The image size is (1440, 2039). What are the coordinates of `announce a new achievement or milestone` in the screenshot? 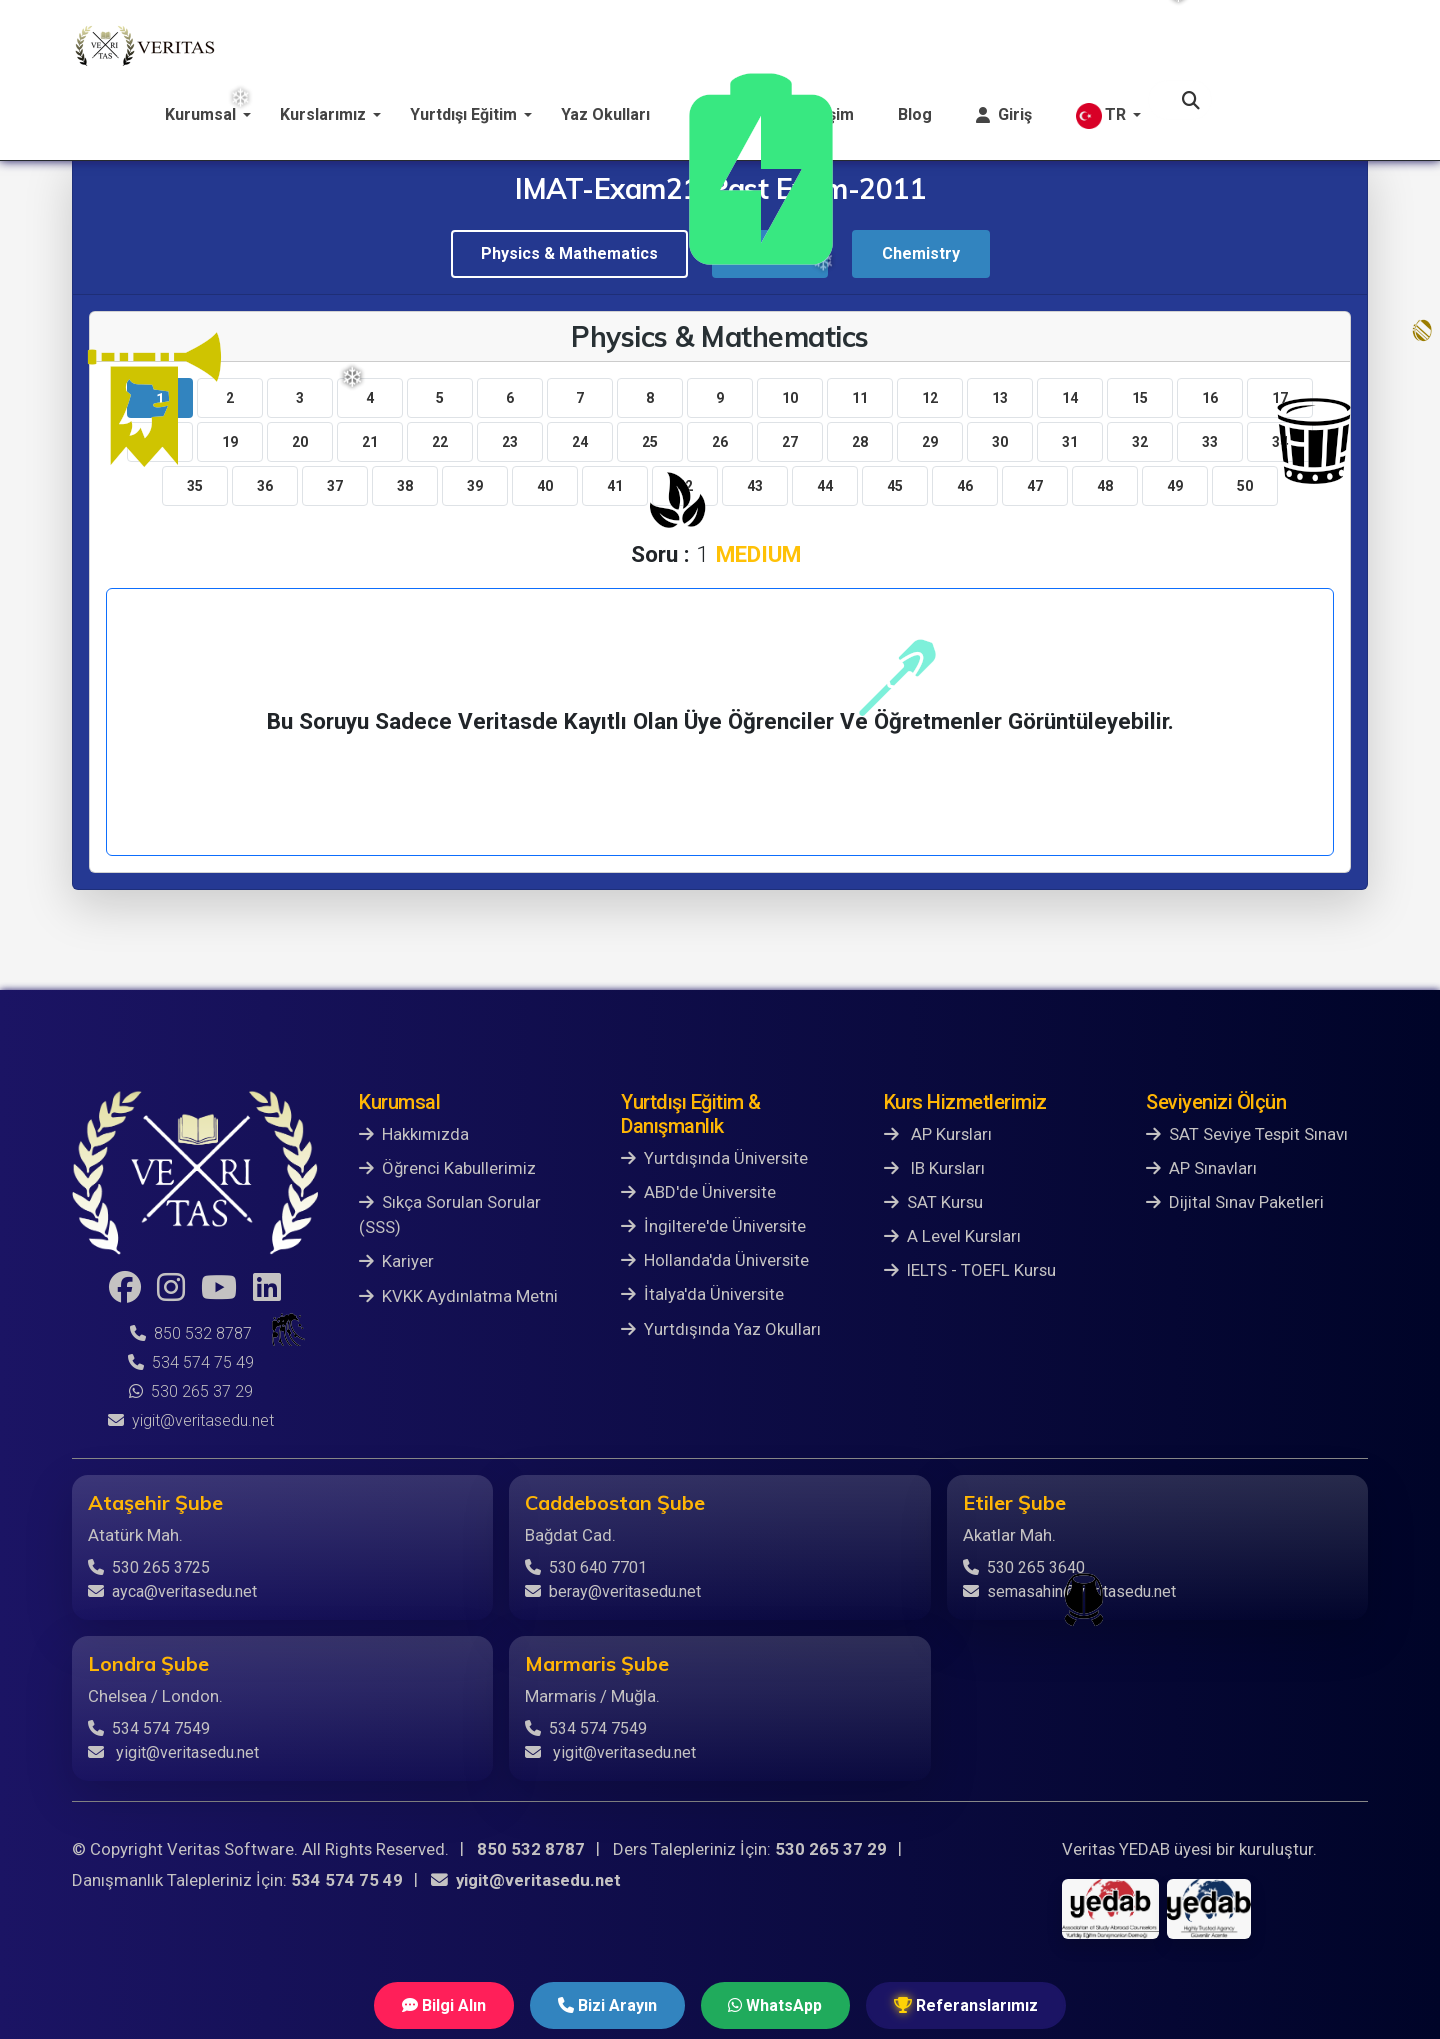 It's located at (154, 399).